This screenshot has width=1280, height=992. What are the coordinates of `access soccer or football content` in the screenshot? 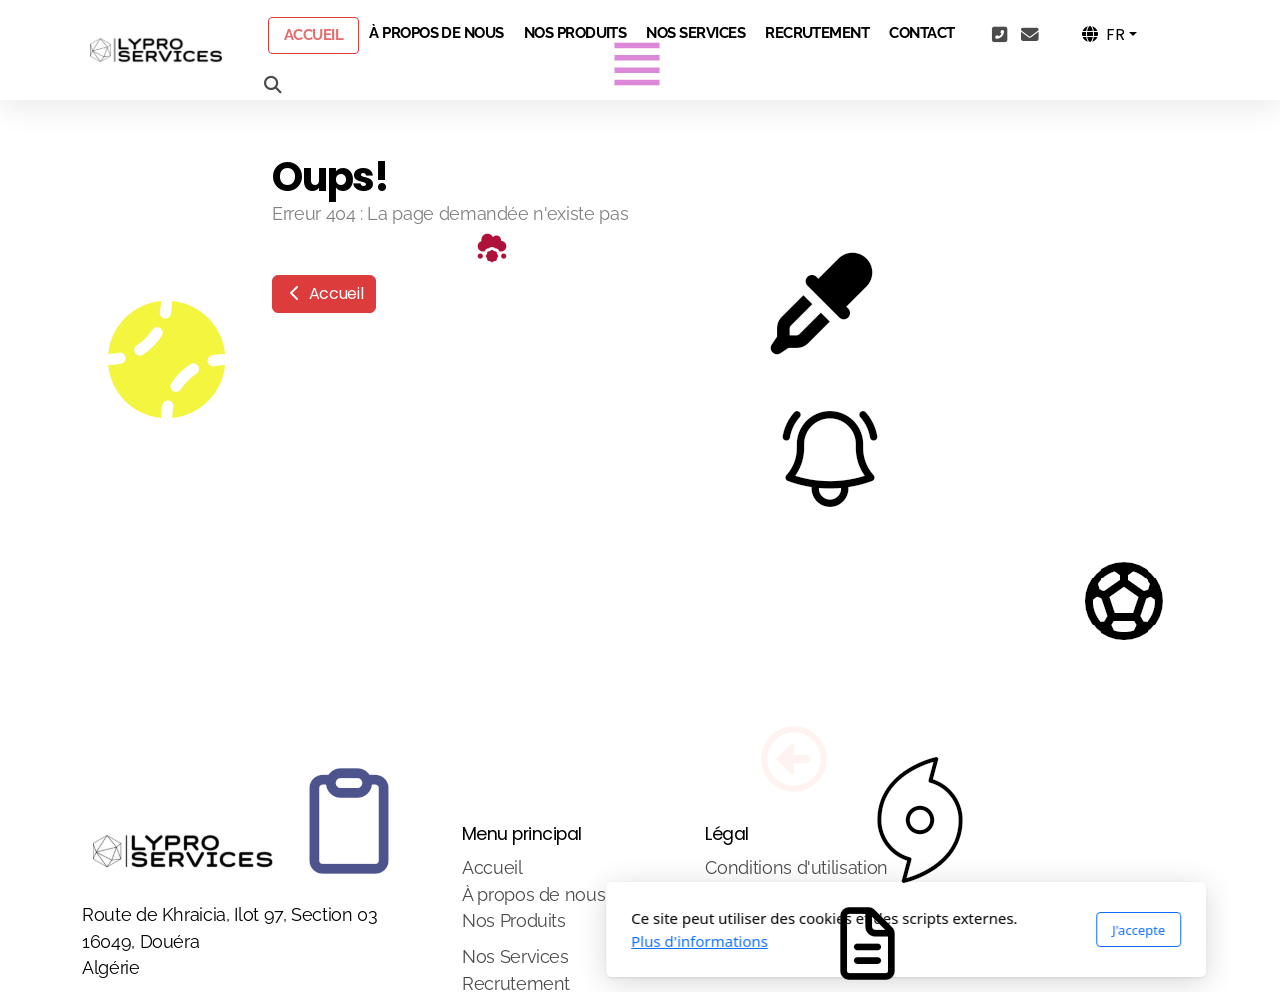 It's located at (1124, 601).